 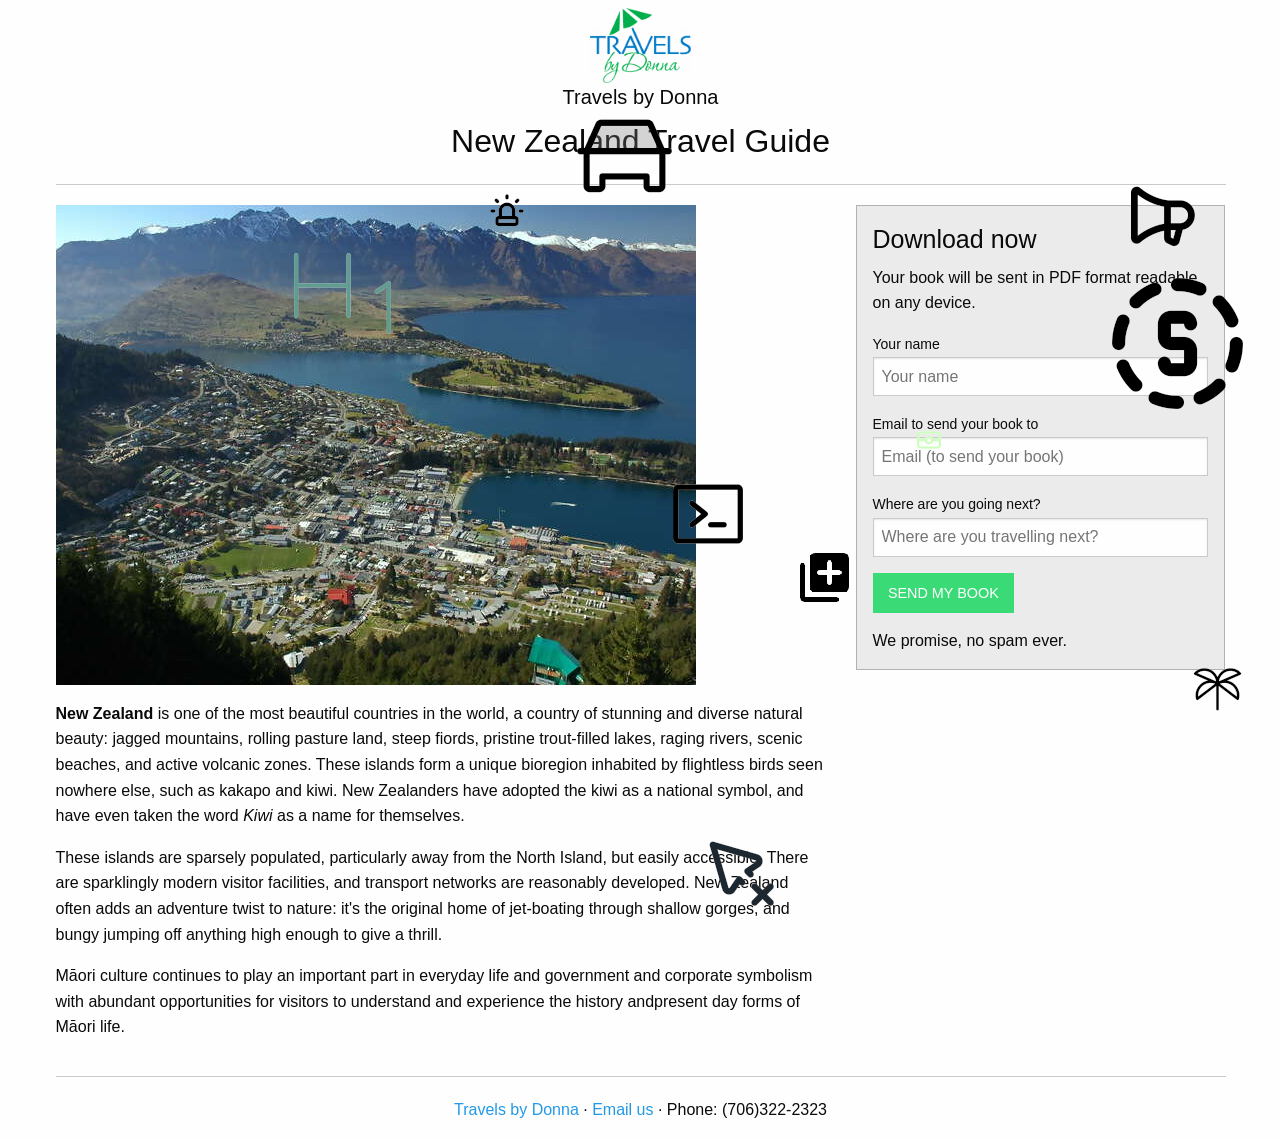 I want to click on disable cursor or pointer functionality, so click(x=738, y=870).